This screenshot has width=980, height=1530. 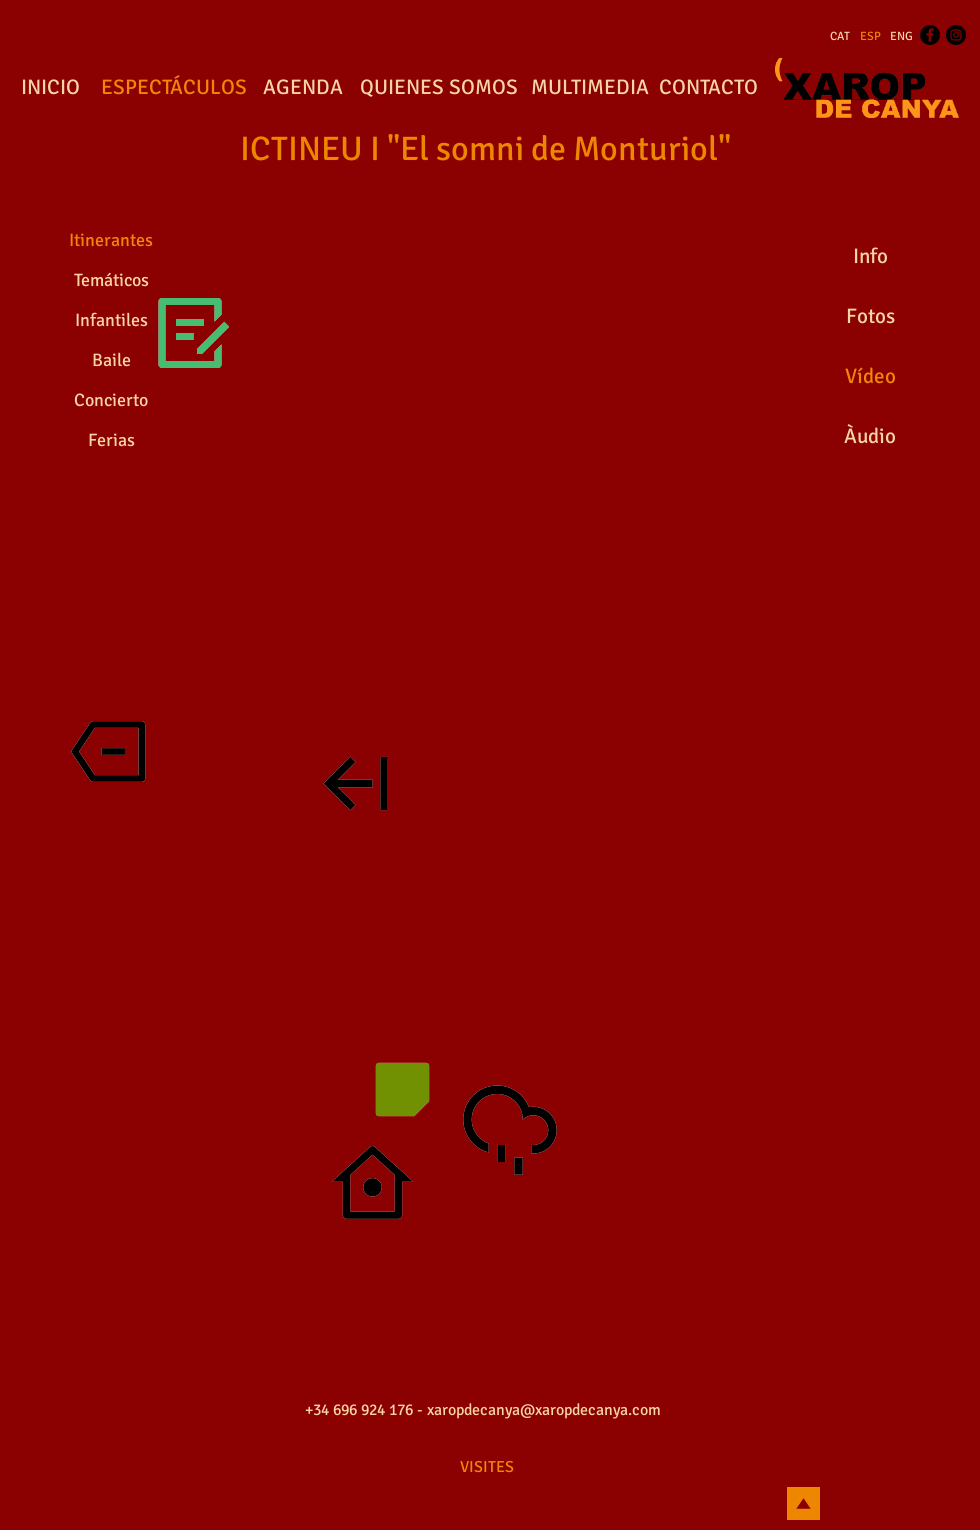 I want to click on create a new sticky note, so click(x=402, y=1089).